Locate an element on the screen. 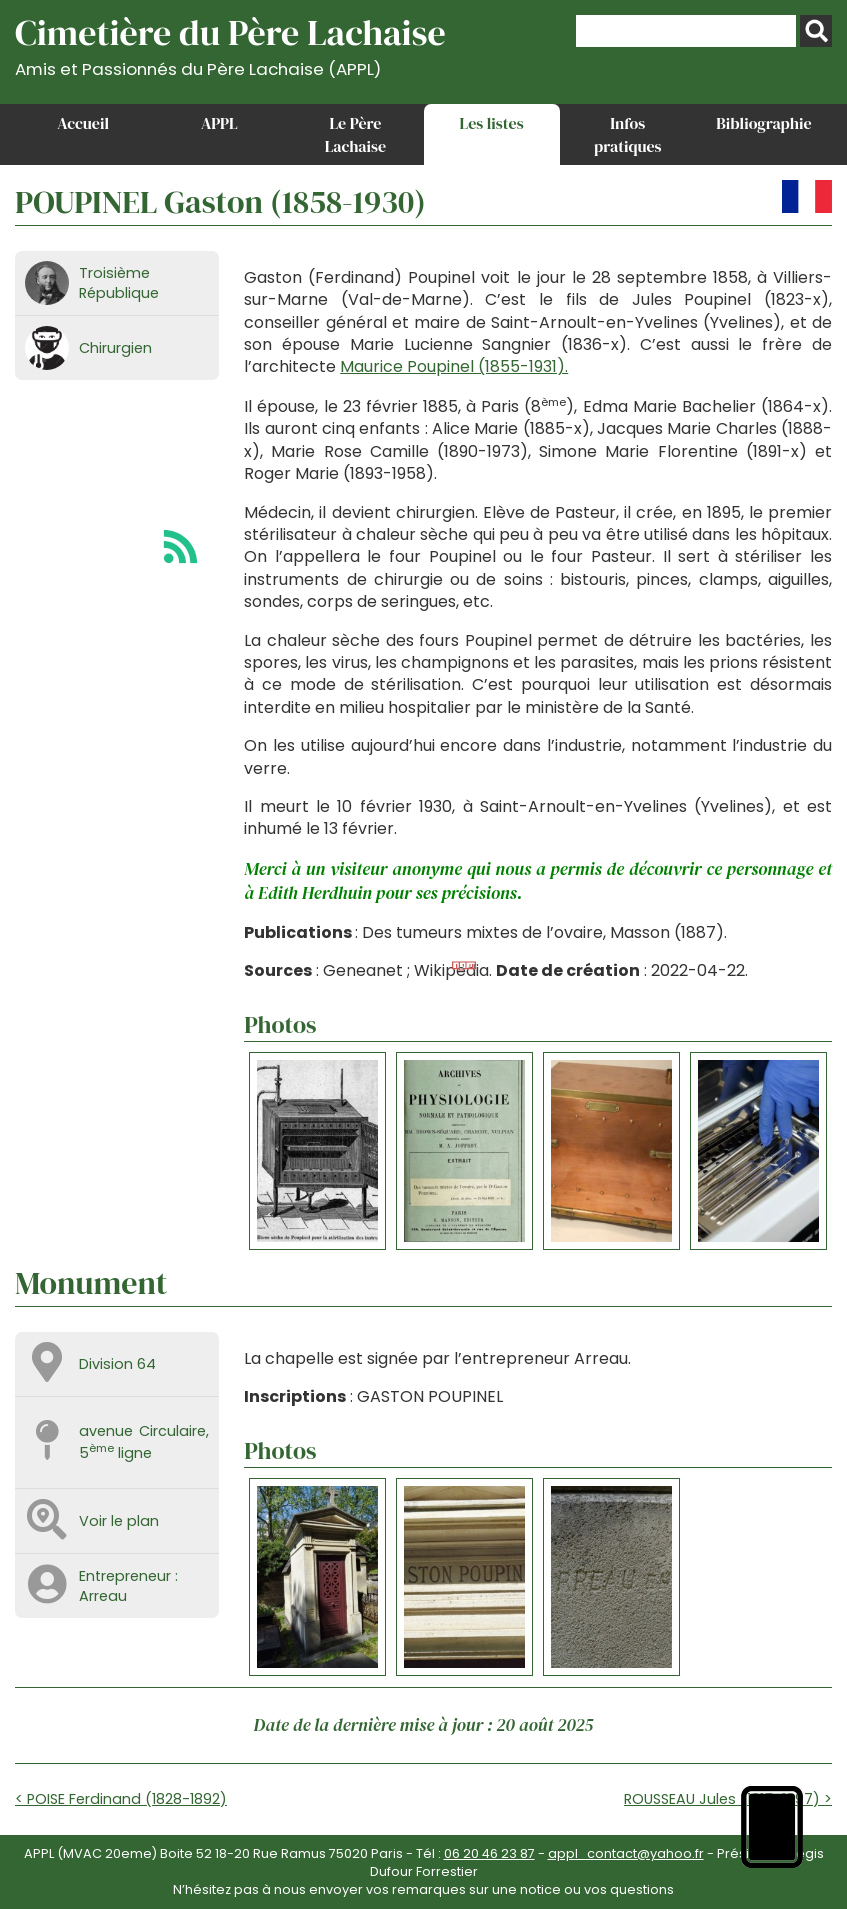 This screenshot has width=847, height=1909. npm package manager logo is located at coordinates (464, 966).